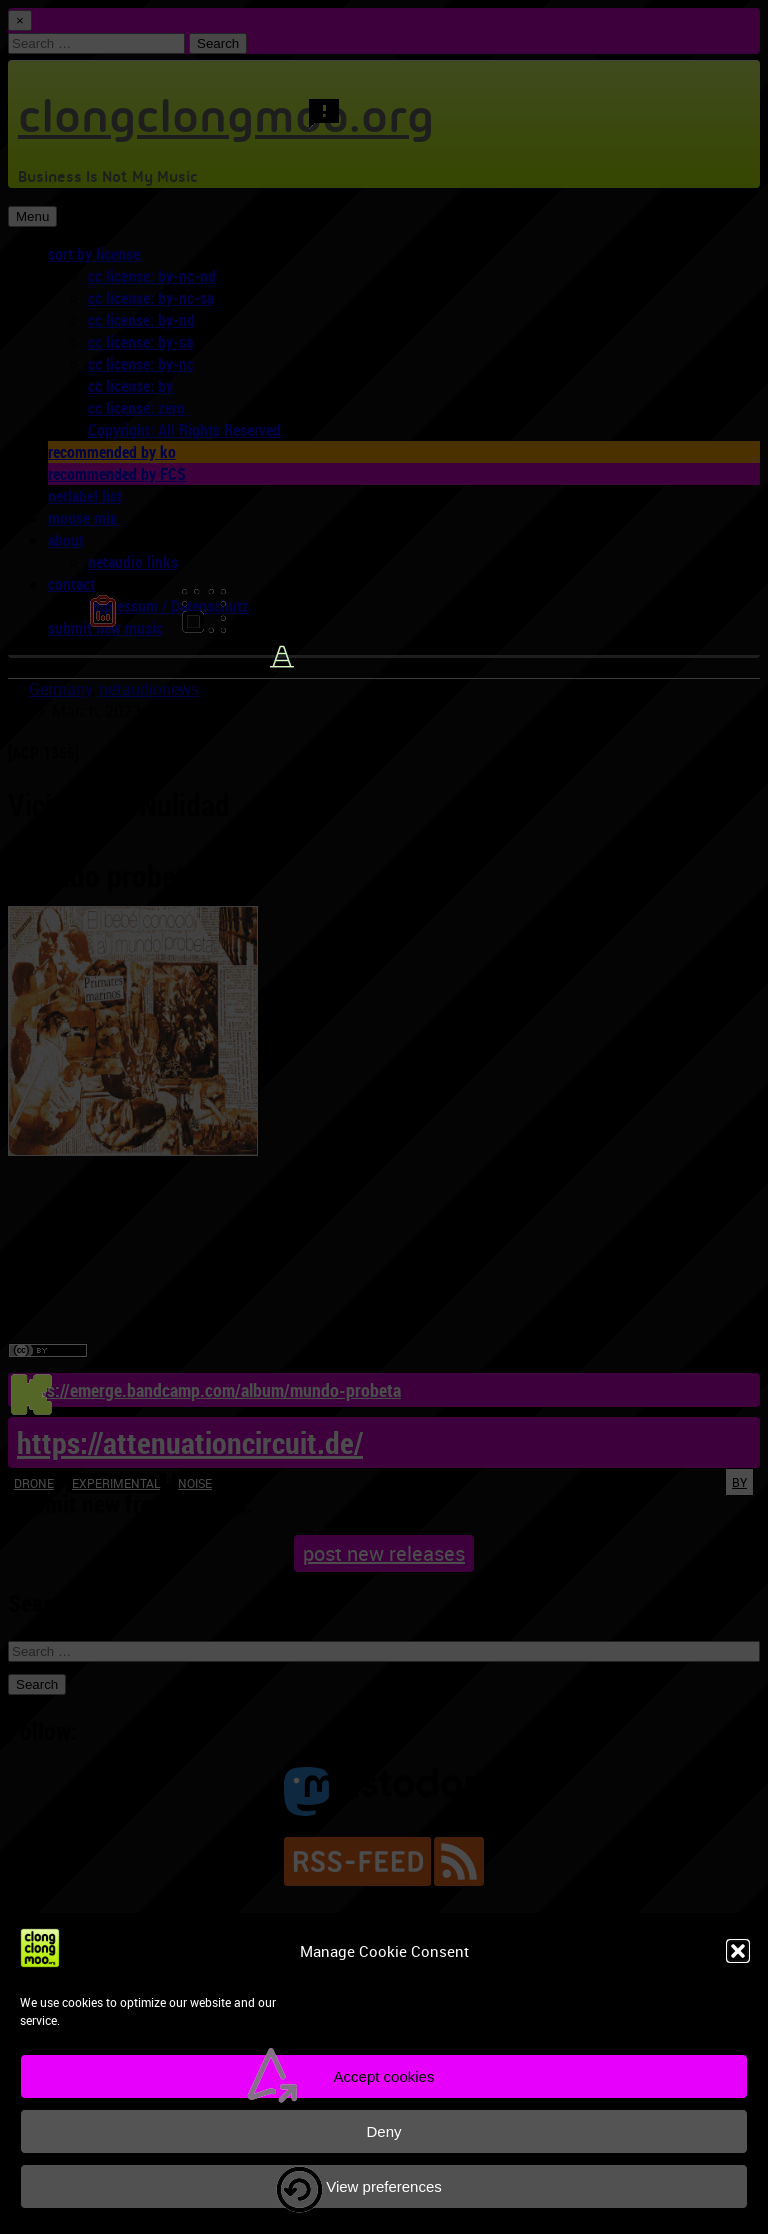 The height and width of the screenshot is (2234, 768). Describe the element at coordinates (282, 657) in the screenshot. I see `indicates a work in progress or under construction area` at that location.